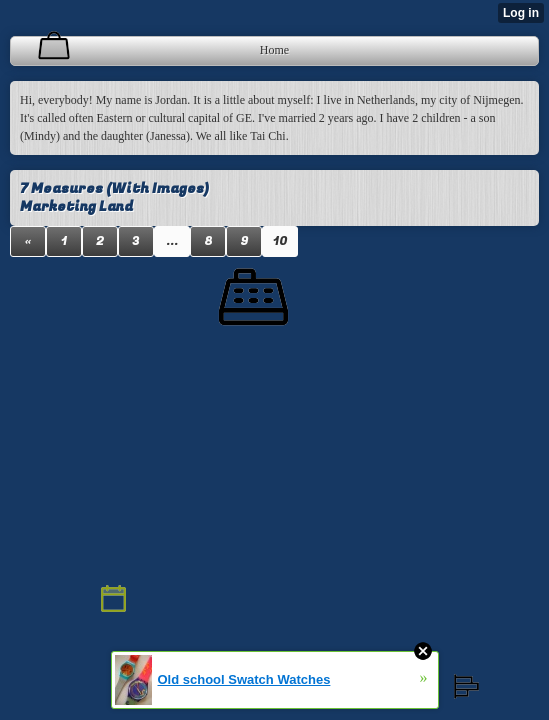 This screenshot has width=549, height=720. Describe the element at coordinates (465, 686) in the screenshot. I see `view horizontal bar chart data` at that location.